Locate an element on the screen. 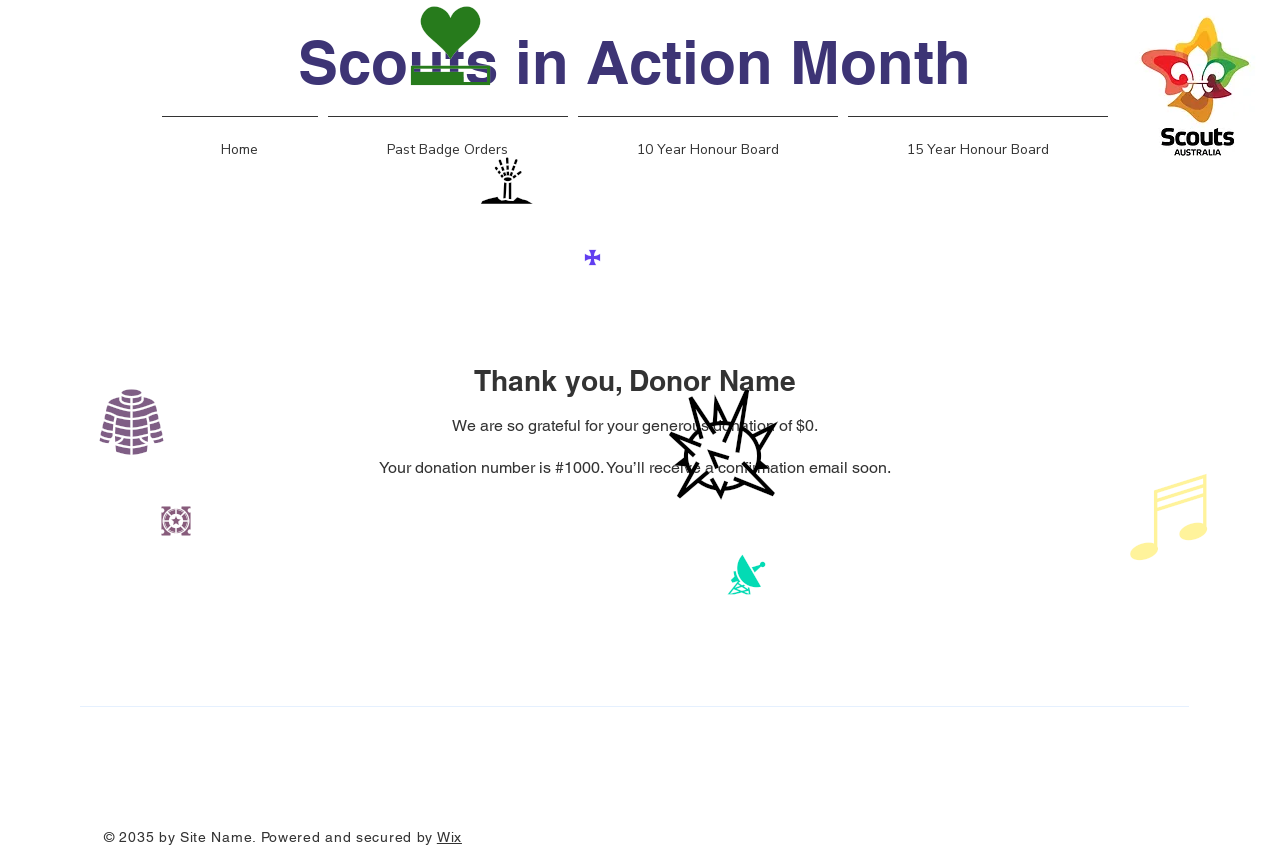 The image size is (1269, 867). indicates an achievement or military-style badge is located at coordinates (592, 257).